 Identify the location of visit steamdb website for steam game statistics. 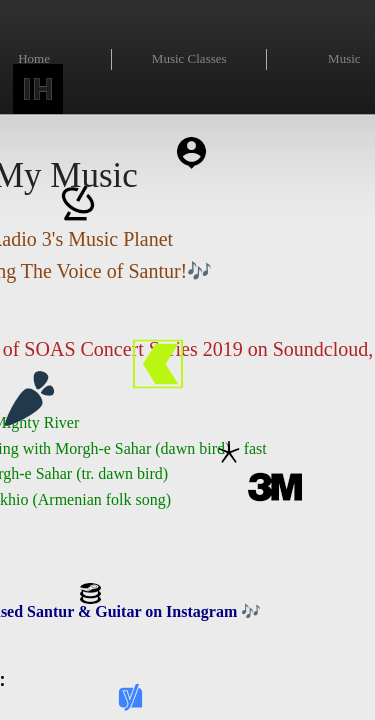
(90, 593).